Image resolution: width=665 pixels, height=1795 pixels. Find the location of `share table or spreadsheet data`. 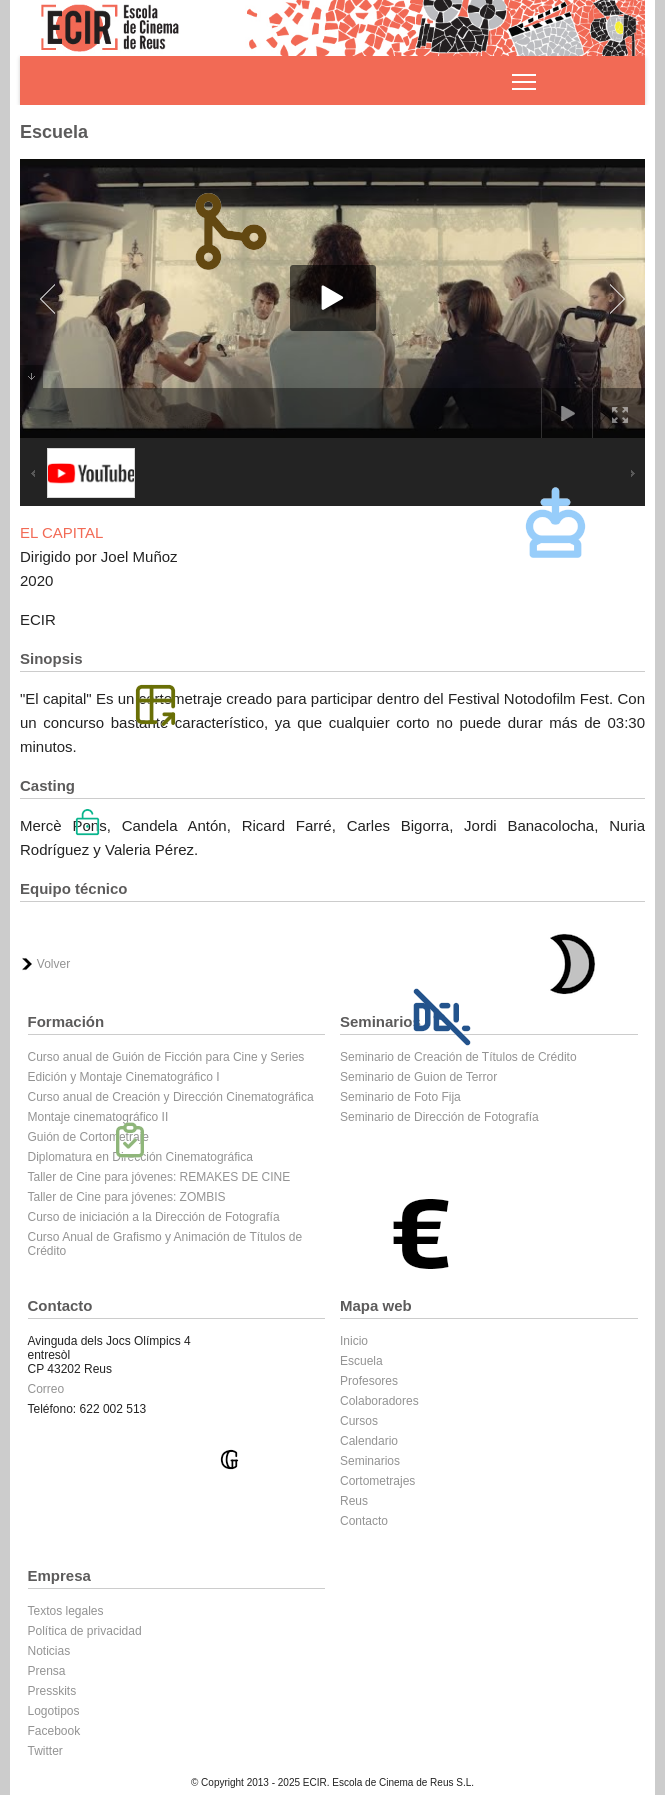

share table or spreadsheet data is located at coordinates (155, 704).